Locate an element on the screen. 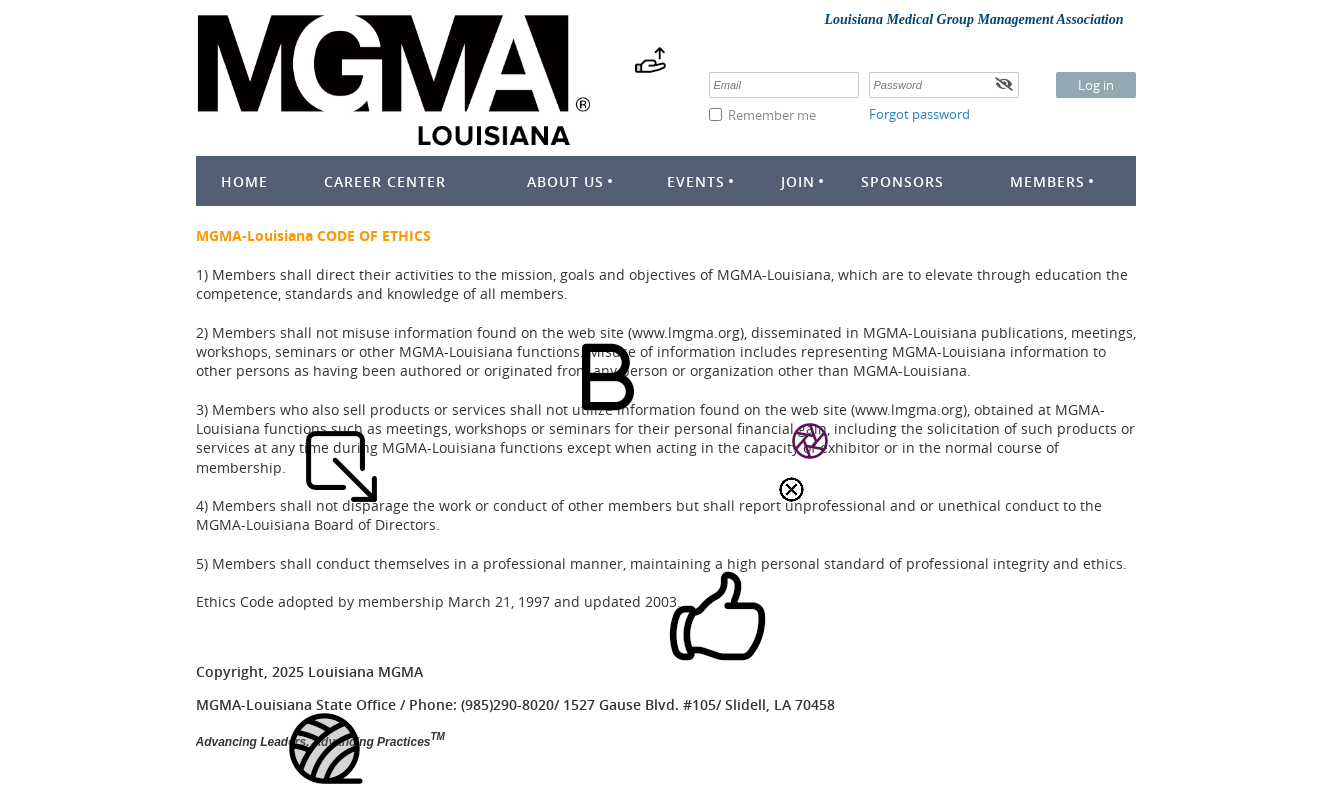 This screenshot has width=1331, height=811. adjust camera aperture settings is located at coordinates (810, 441).